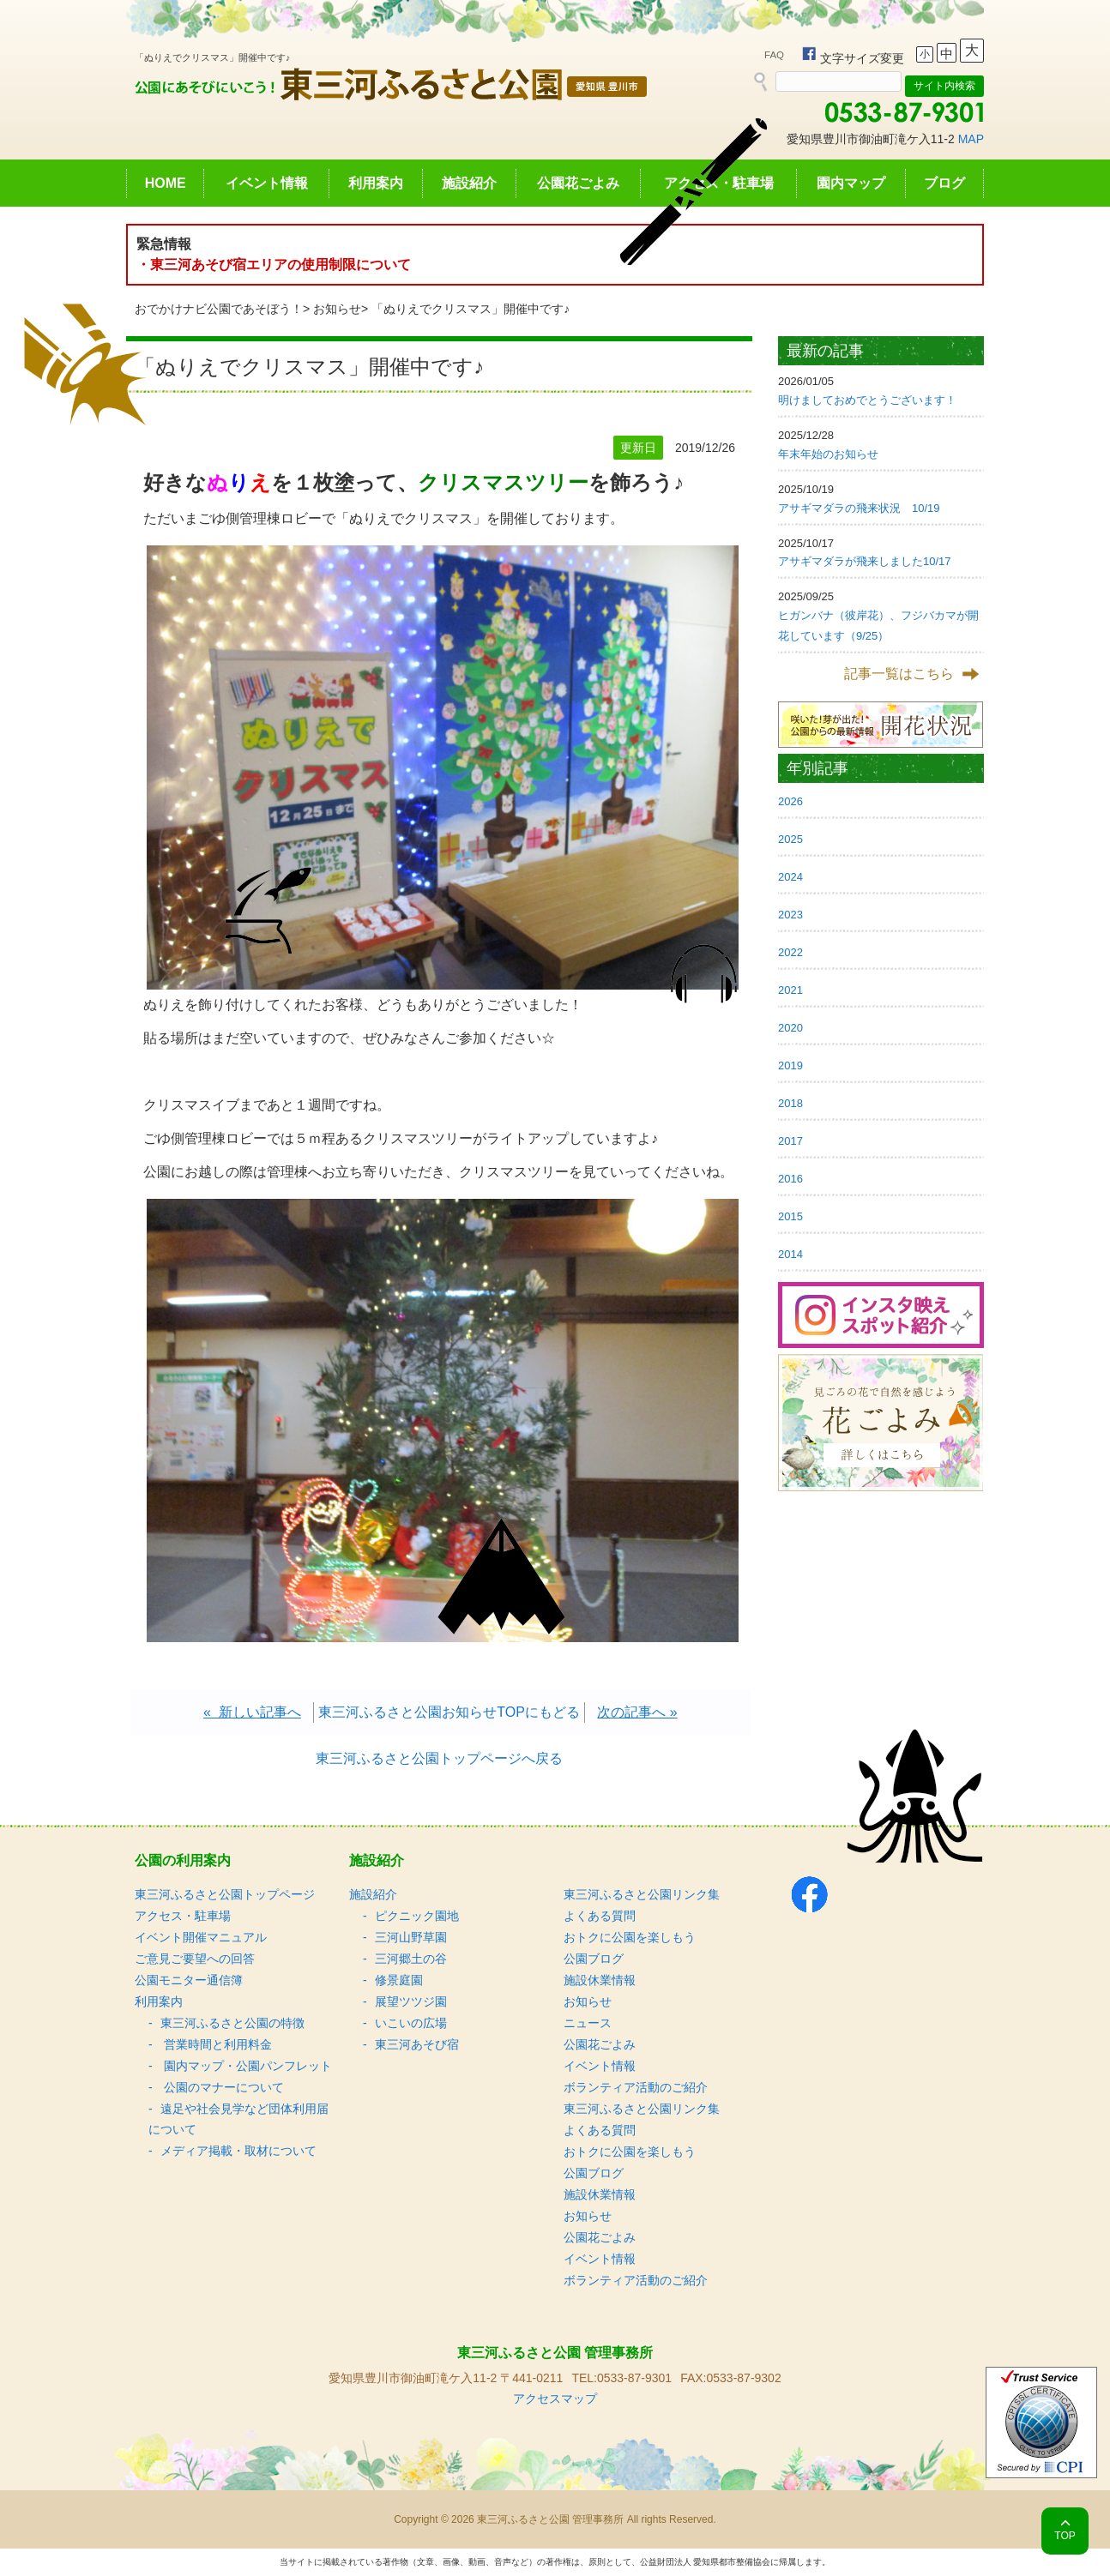 The image size is (1110, 2576). Describe the element at coordinates (84, 365) in the screenshot. I see `fire cannon or launch projectile` at that location.